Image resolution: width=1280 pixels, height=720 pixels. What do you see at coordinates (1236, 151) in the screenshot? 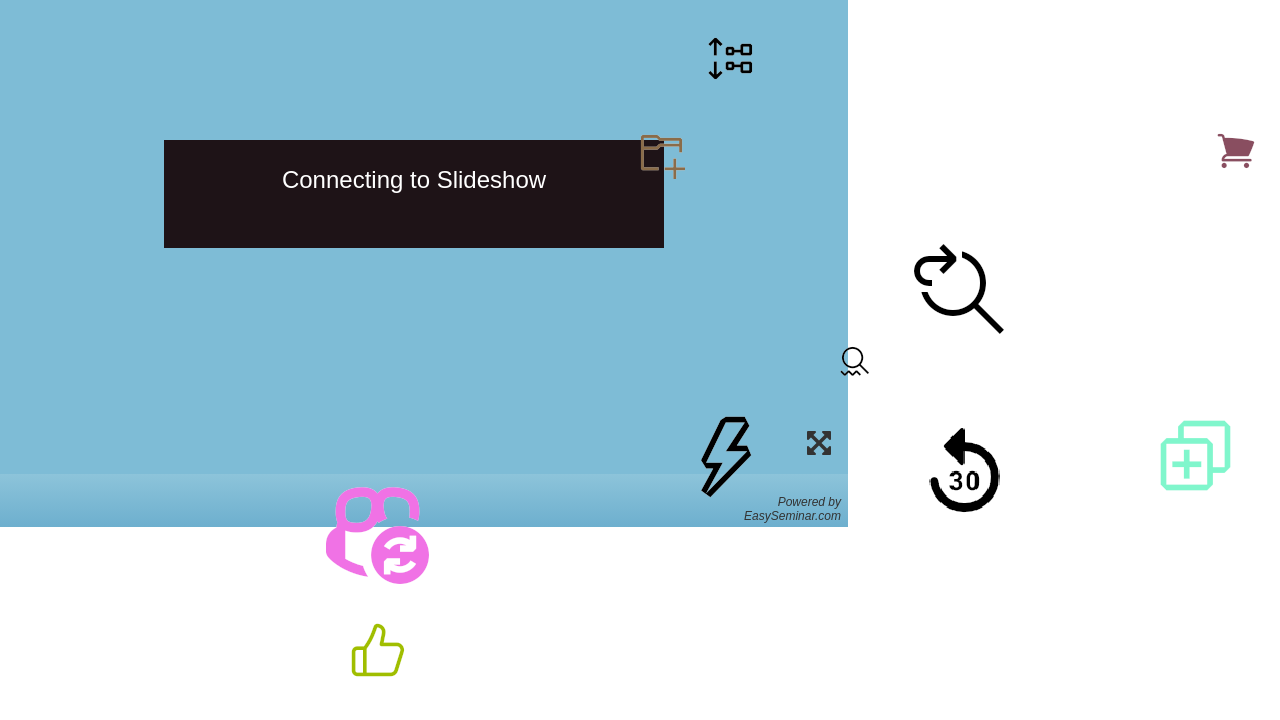
I see `view your shopping cart` at bounding box center [1236, 151].